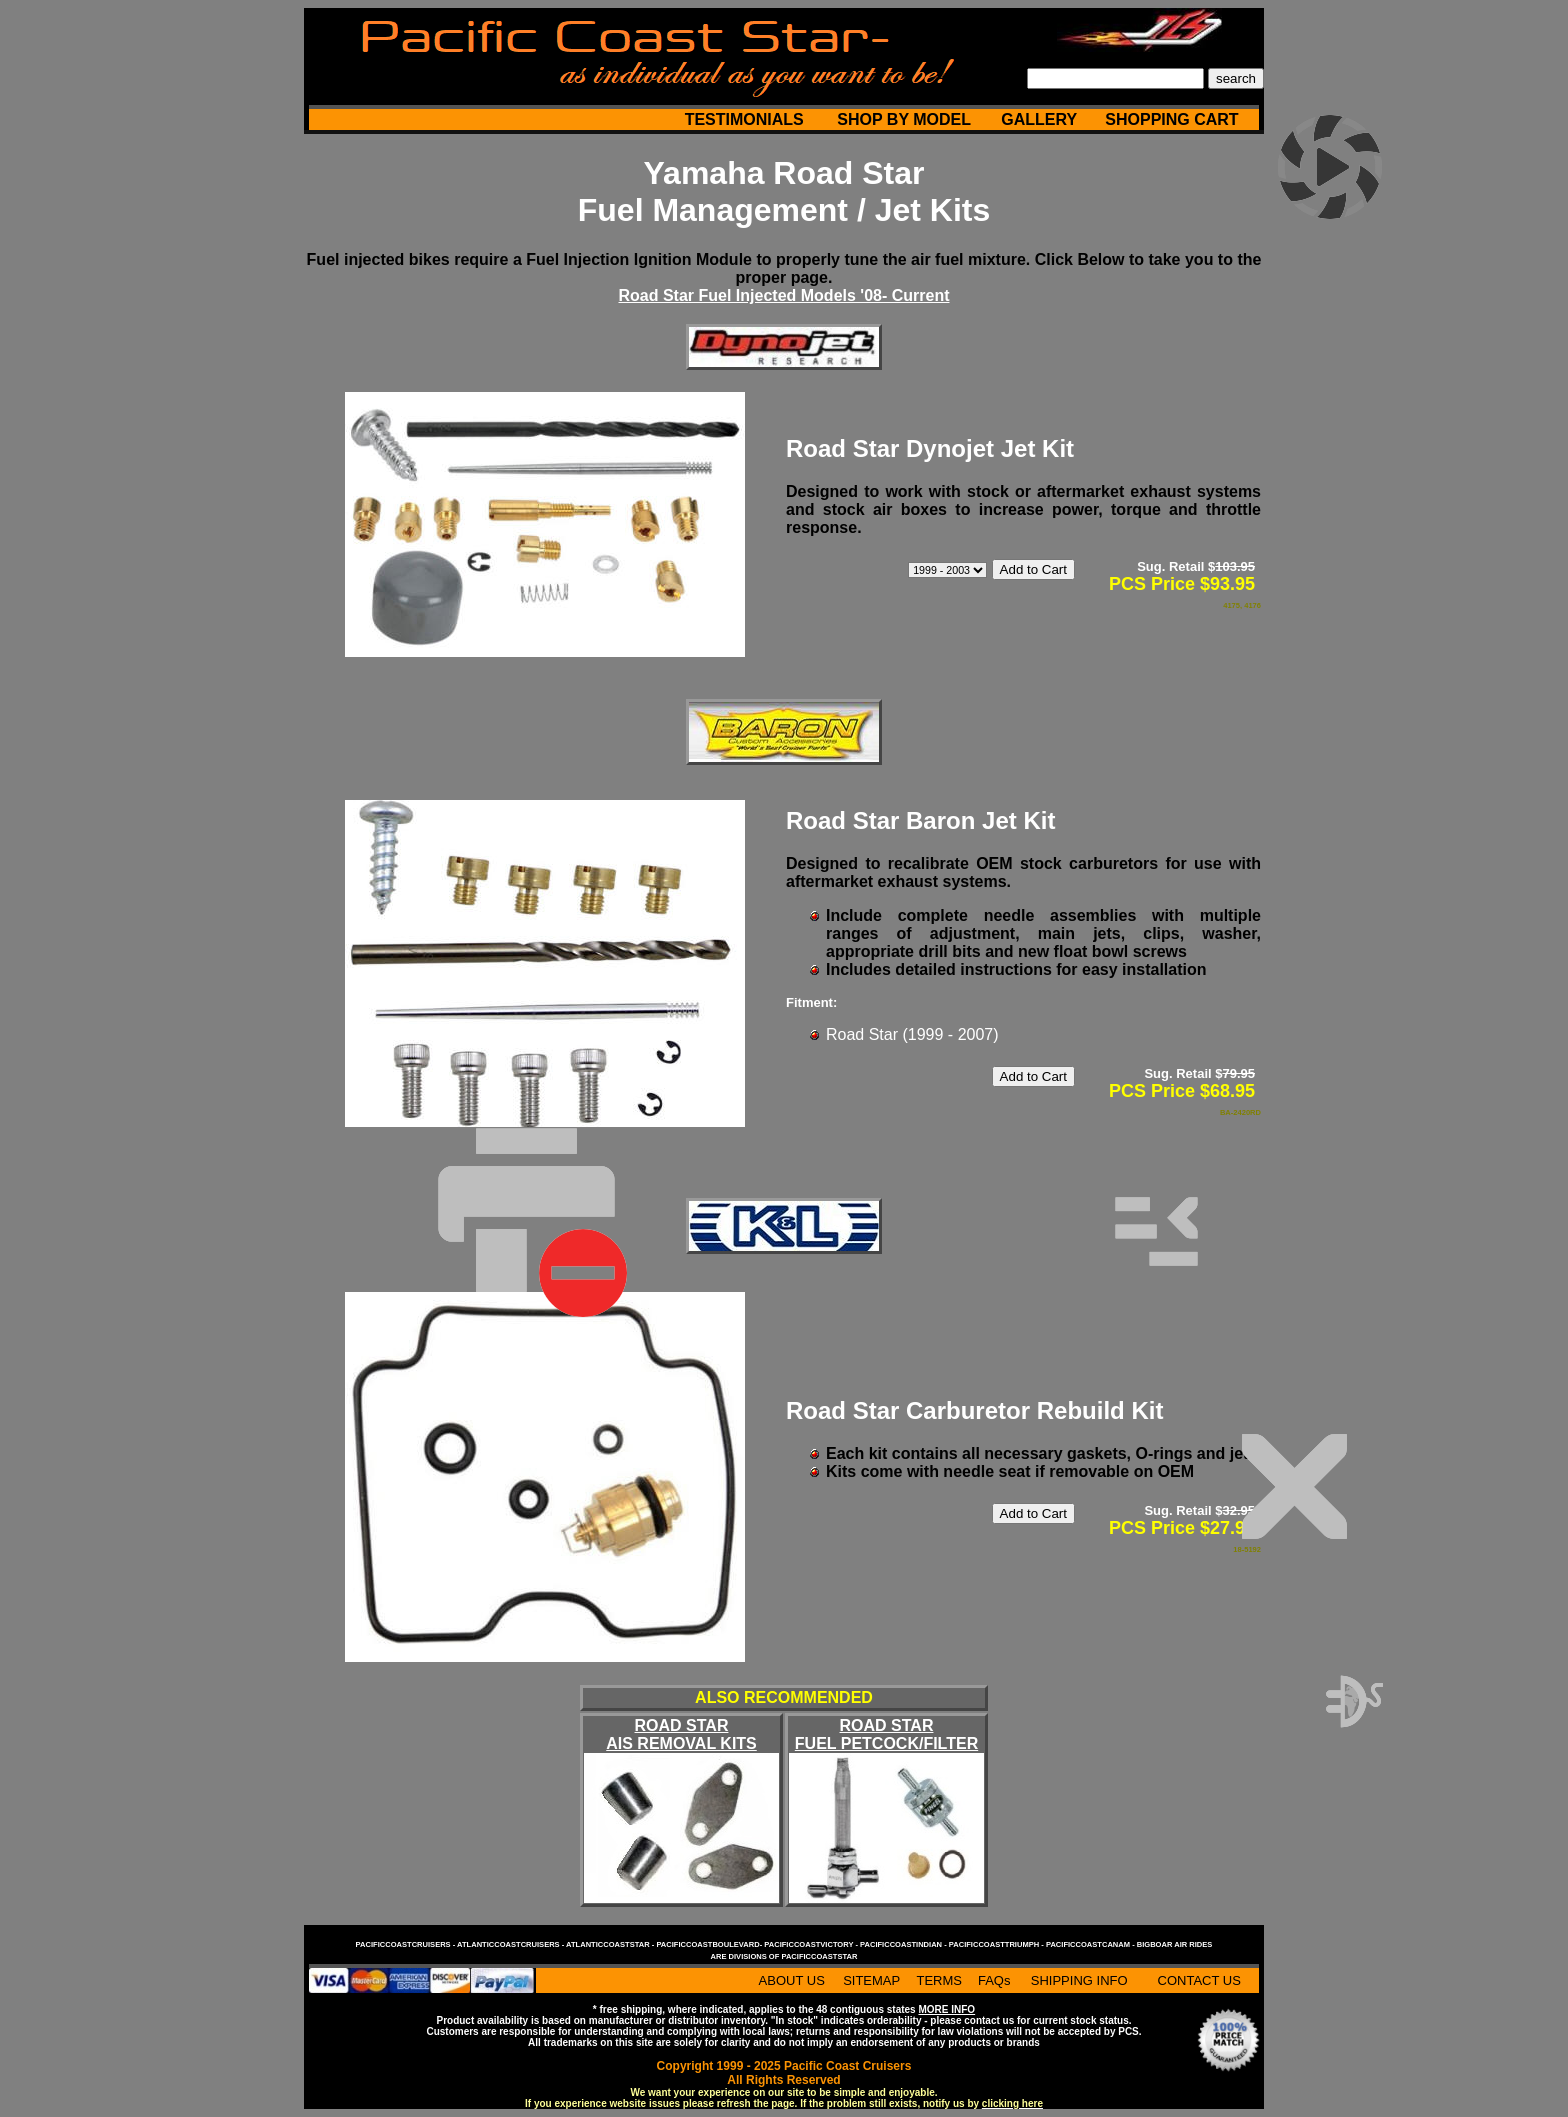  Describe the element at coordinates (1330, 167) in the screenshot. I see `open lollypop music player` at that location.